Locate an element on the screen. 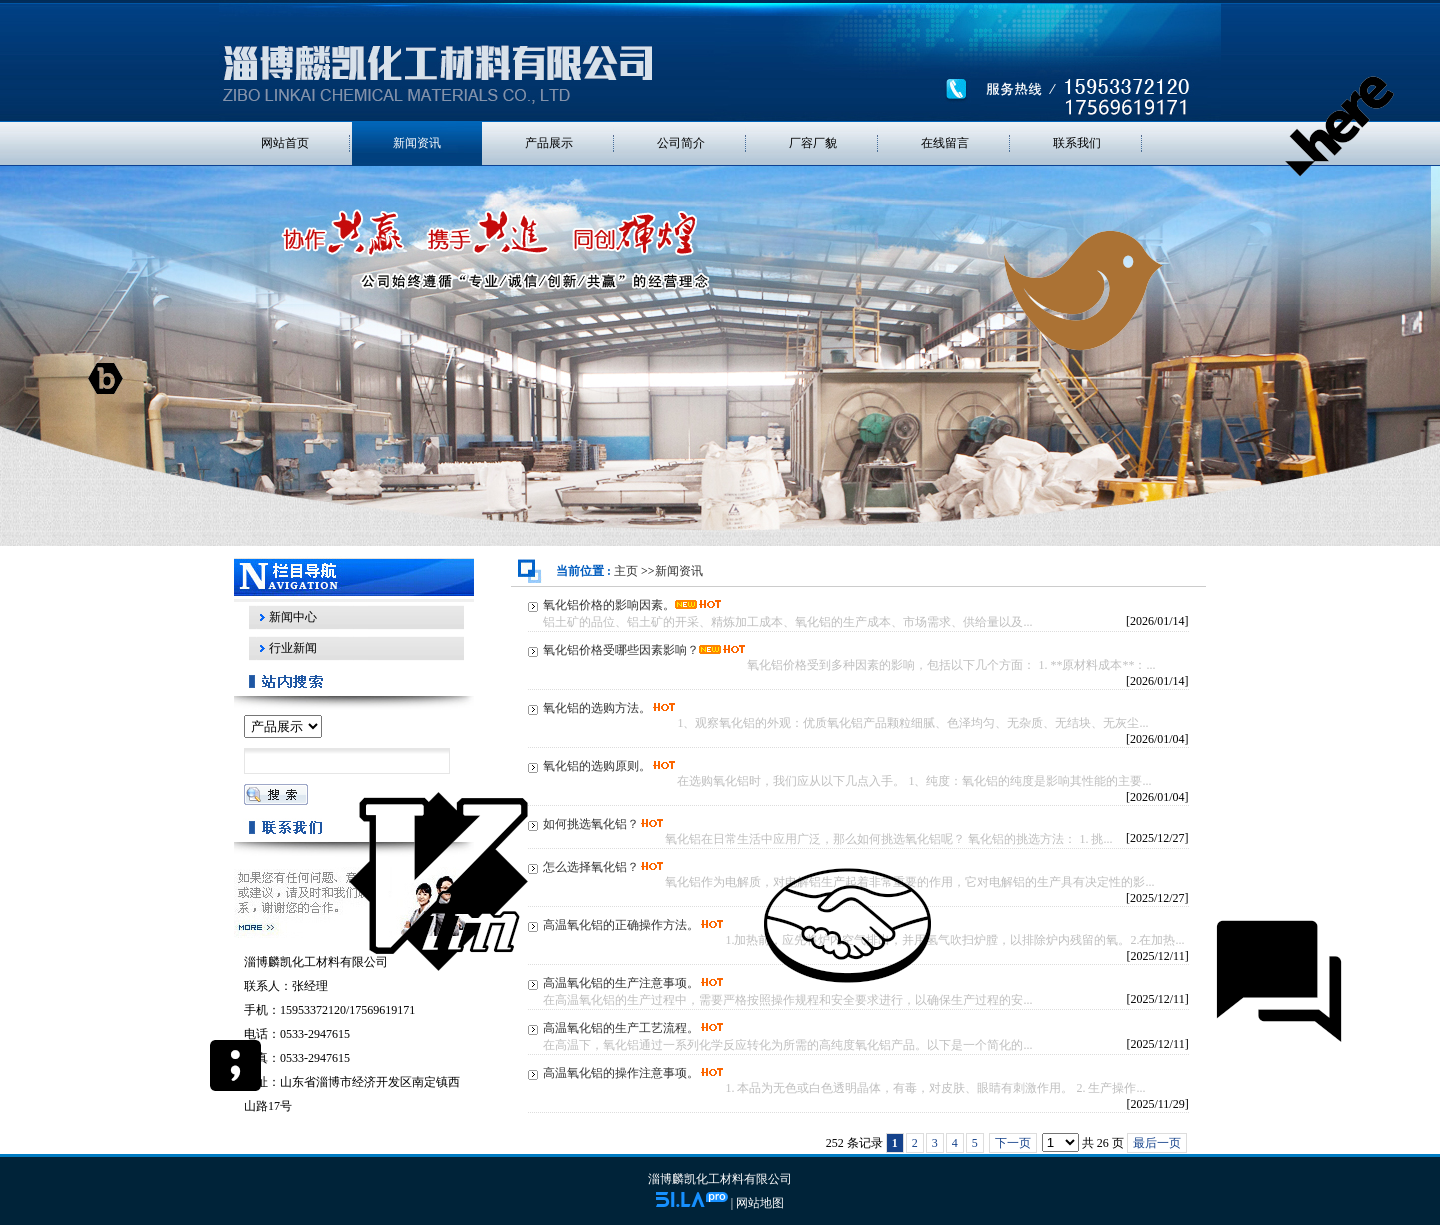 This screenshot has height=1225, width=1440. open vim text editor is located at coordinates (438, 881).